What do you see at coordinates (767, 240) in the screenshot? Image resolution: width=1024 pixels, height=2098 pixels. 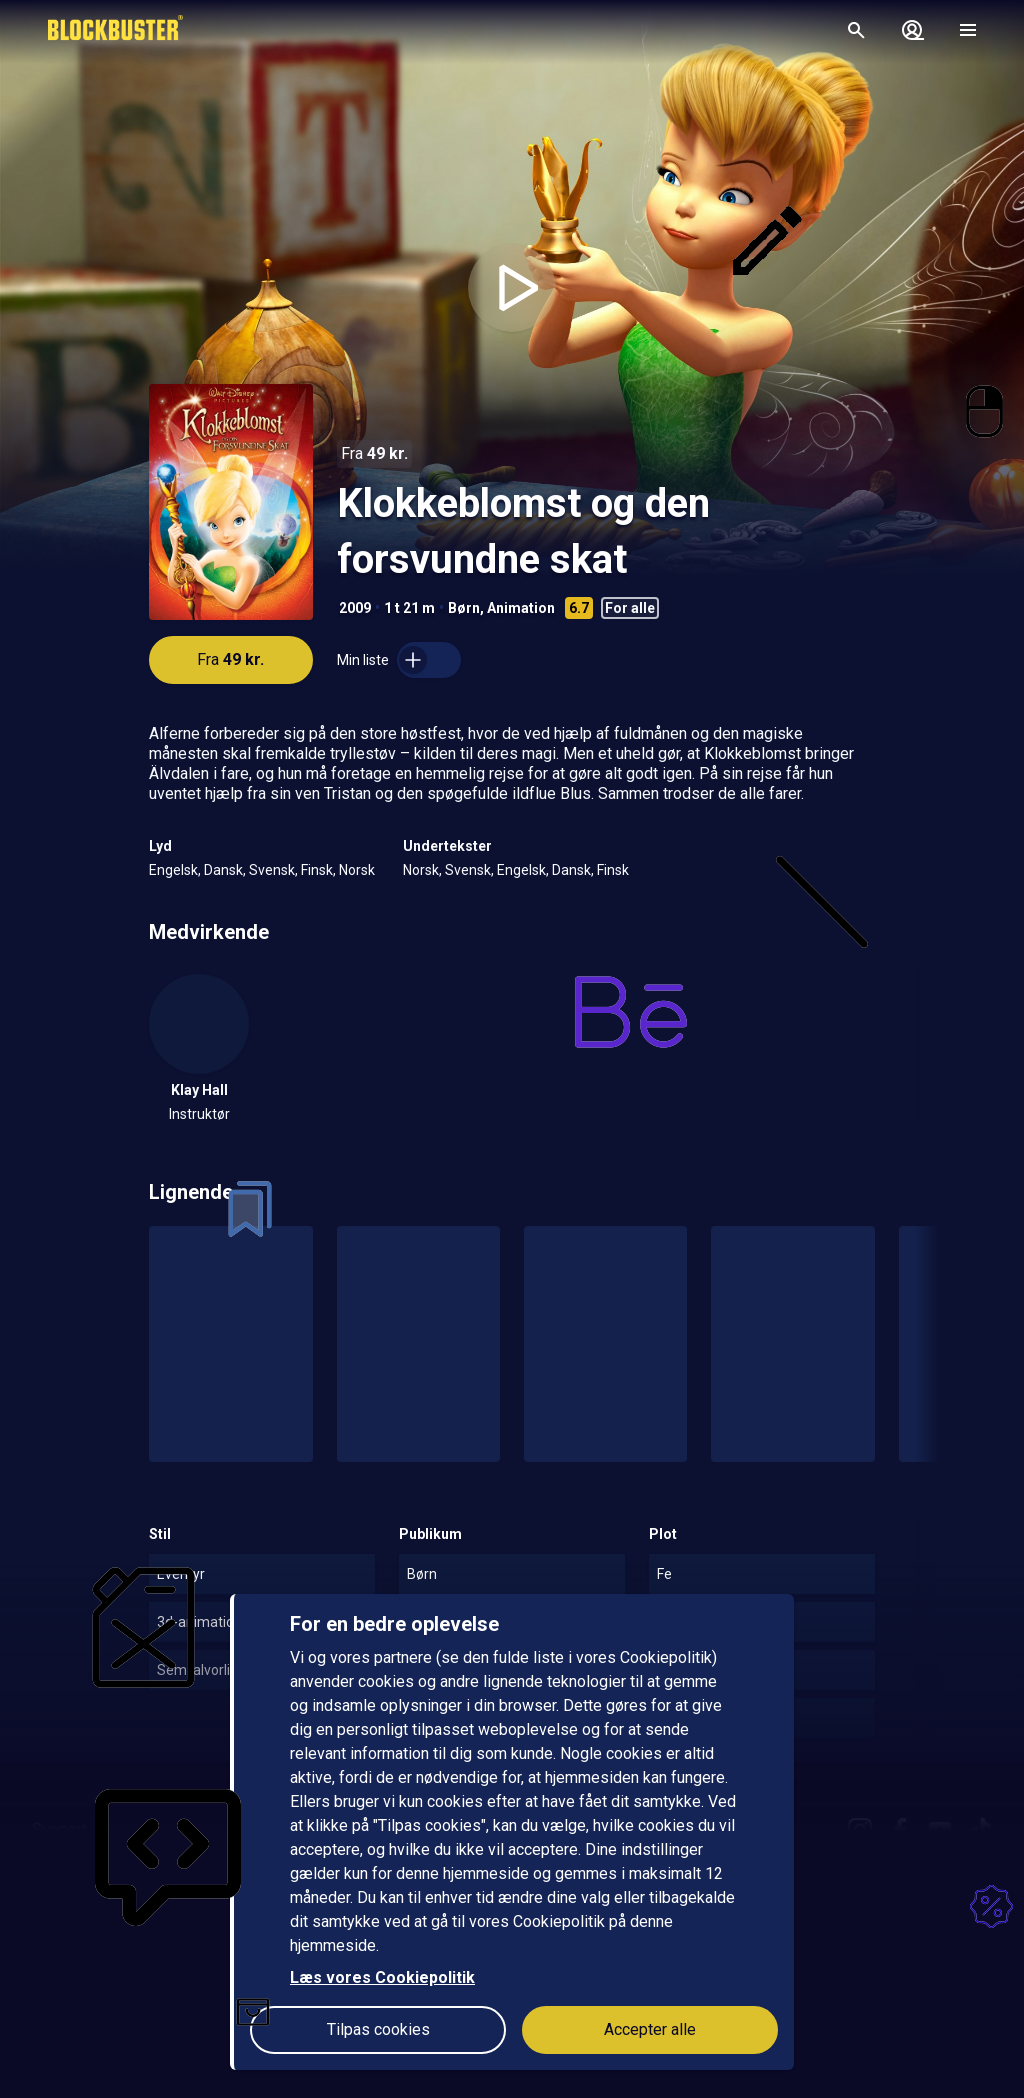 I see `edit or modify content` at bounding box center [767, 240].